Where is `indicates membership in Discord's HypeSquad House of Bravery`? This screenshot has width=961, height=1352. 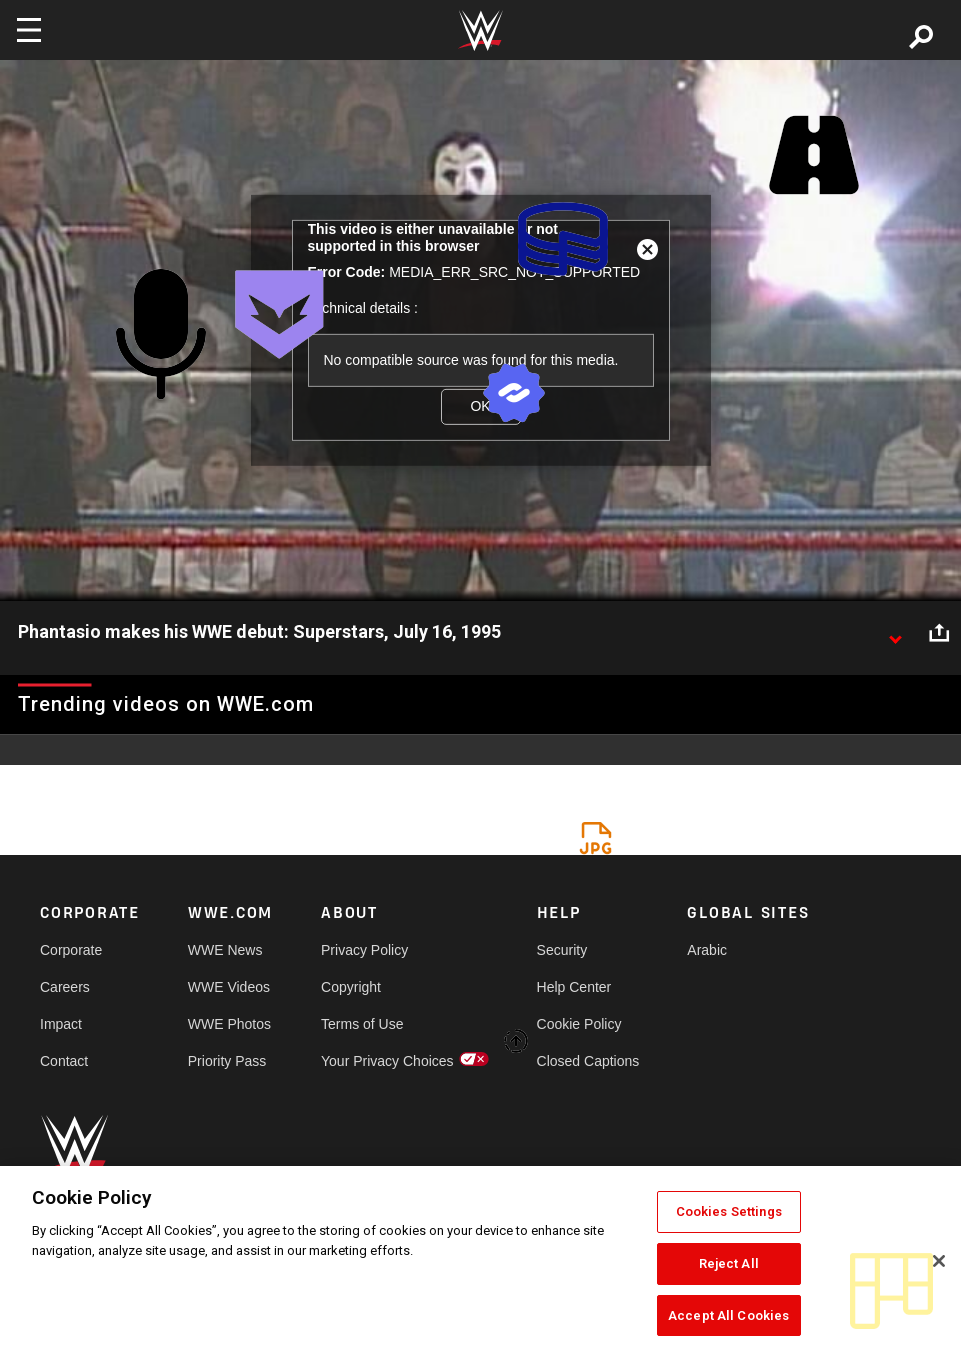
indicates membership in Discord's HypeSquad House of Bravery is located at coordinates (279, 314).